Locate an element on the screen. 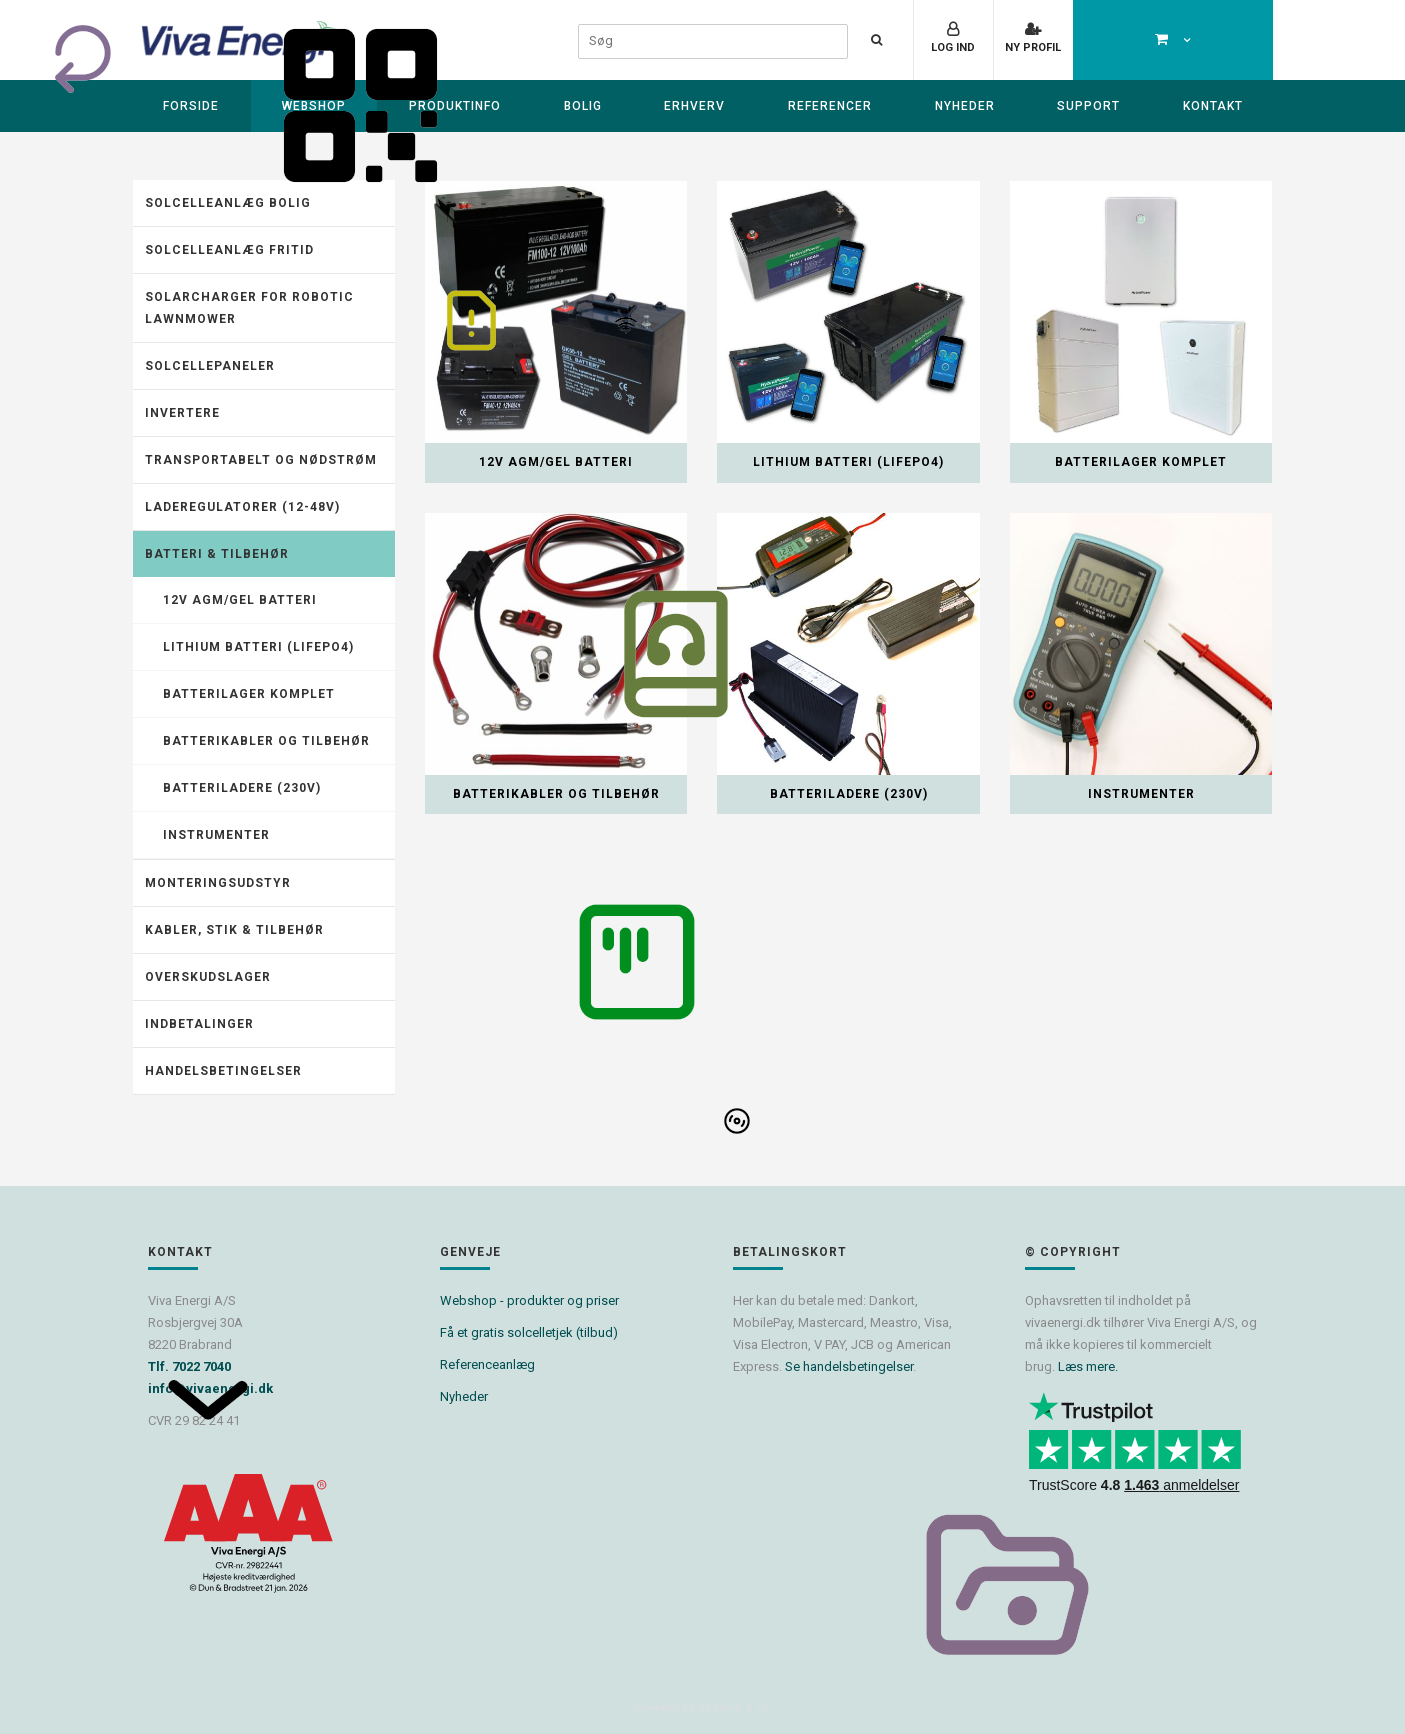 This screenshot has width=1405, height=1734. indicates an open folder with new or unread content is located at coordinates (1007, 1588).